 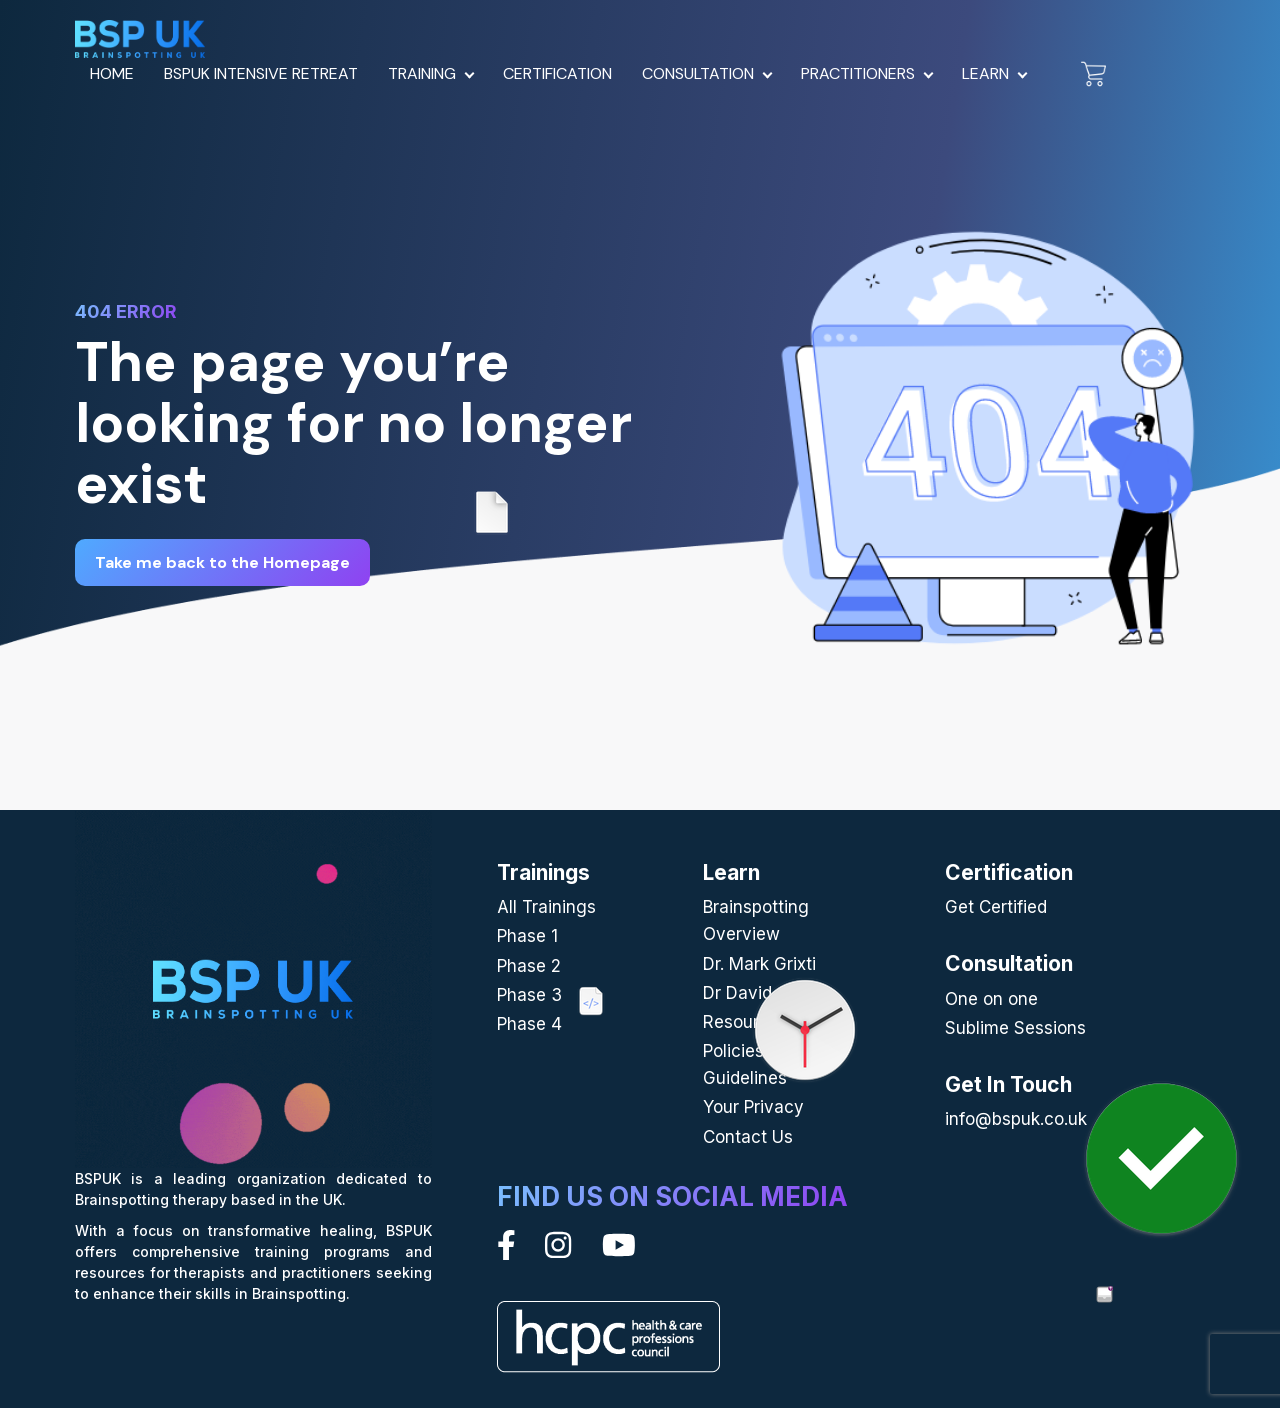 What do you see at coordinates (805, 1030) in the screenshot?
I see `access time and date administration settings` at bounding box center [805, 1030].